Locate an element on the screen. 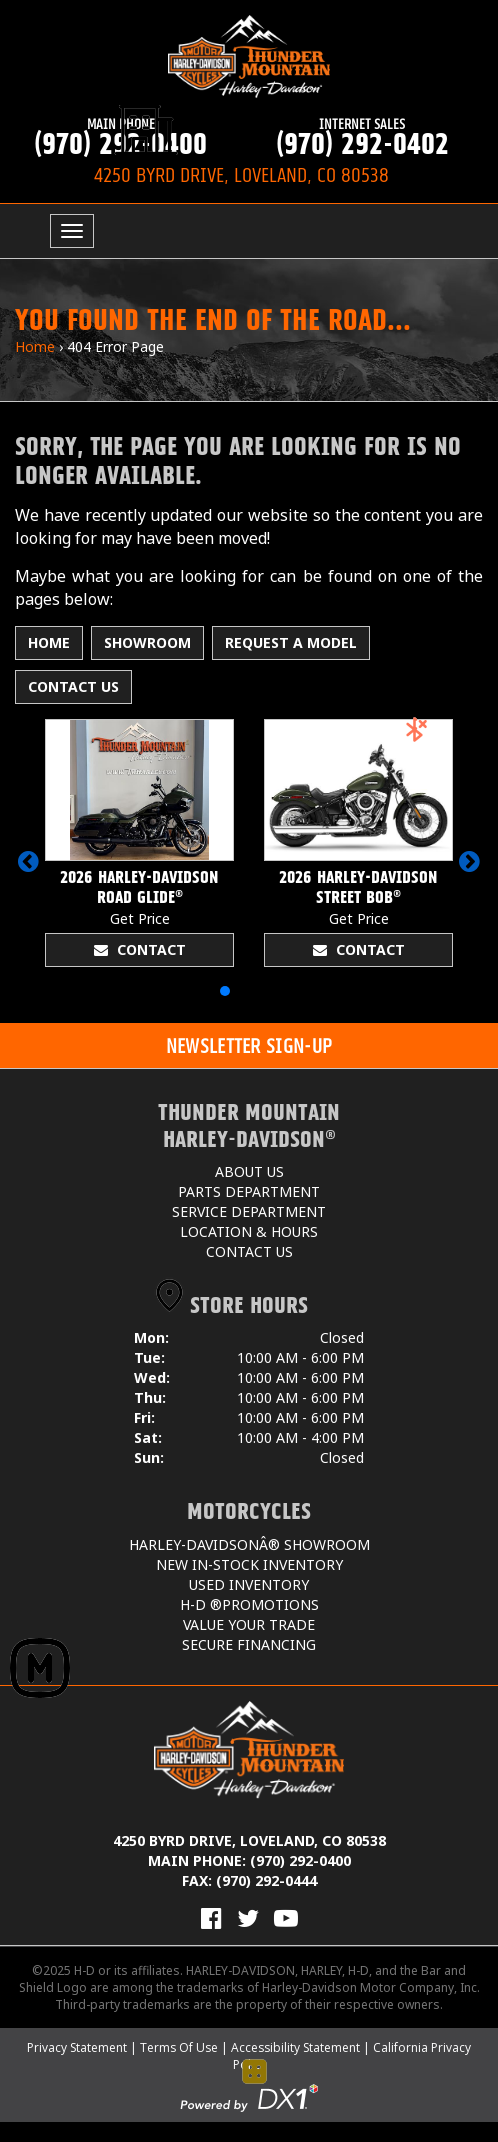  roll or randomize with a value of four is located at coordinates (254, 2071).